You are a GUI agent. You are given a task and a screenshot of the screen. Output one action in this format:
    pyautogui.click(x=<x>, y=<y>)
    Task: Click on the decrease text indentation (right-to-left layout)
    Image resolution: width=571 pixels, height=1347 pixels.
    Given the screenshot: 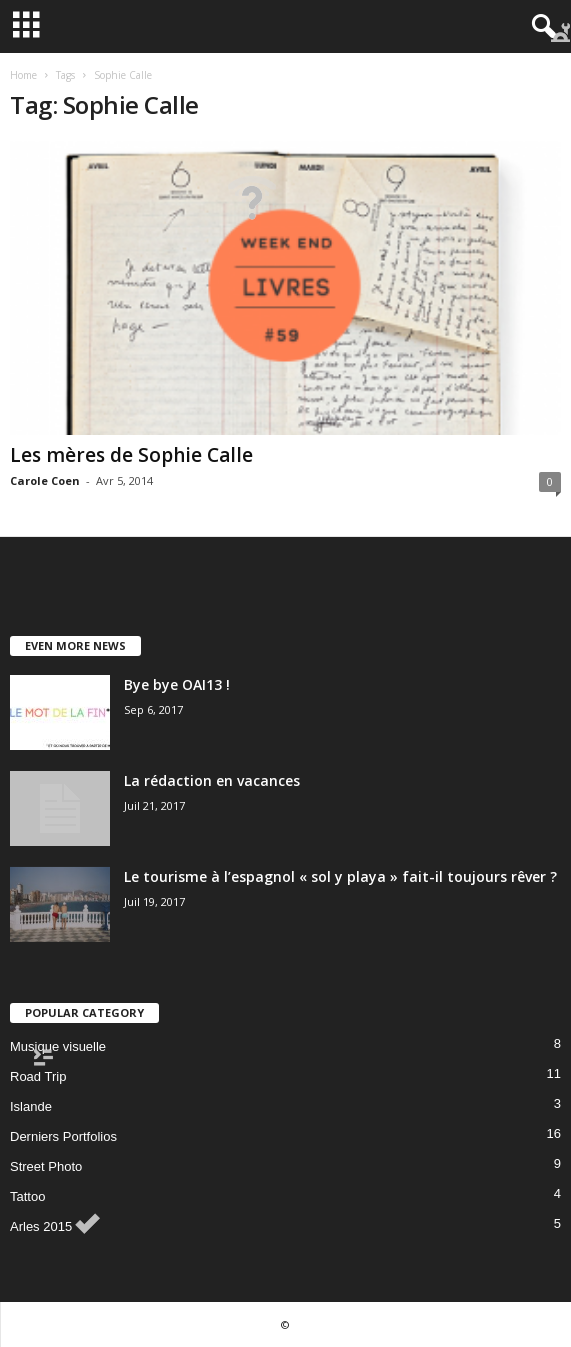 What is the action you would take?
    pyautogui.click(x=43, y=1057)
    